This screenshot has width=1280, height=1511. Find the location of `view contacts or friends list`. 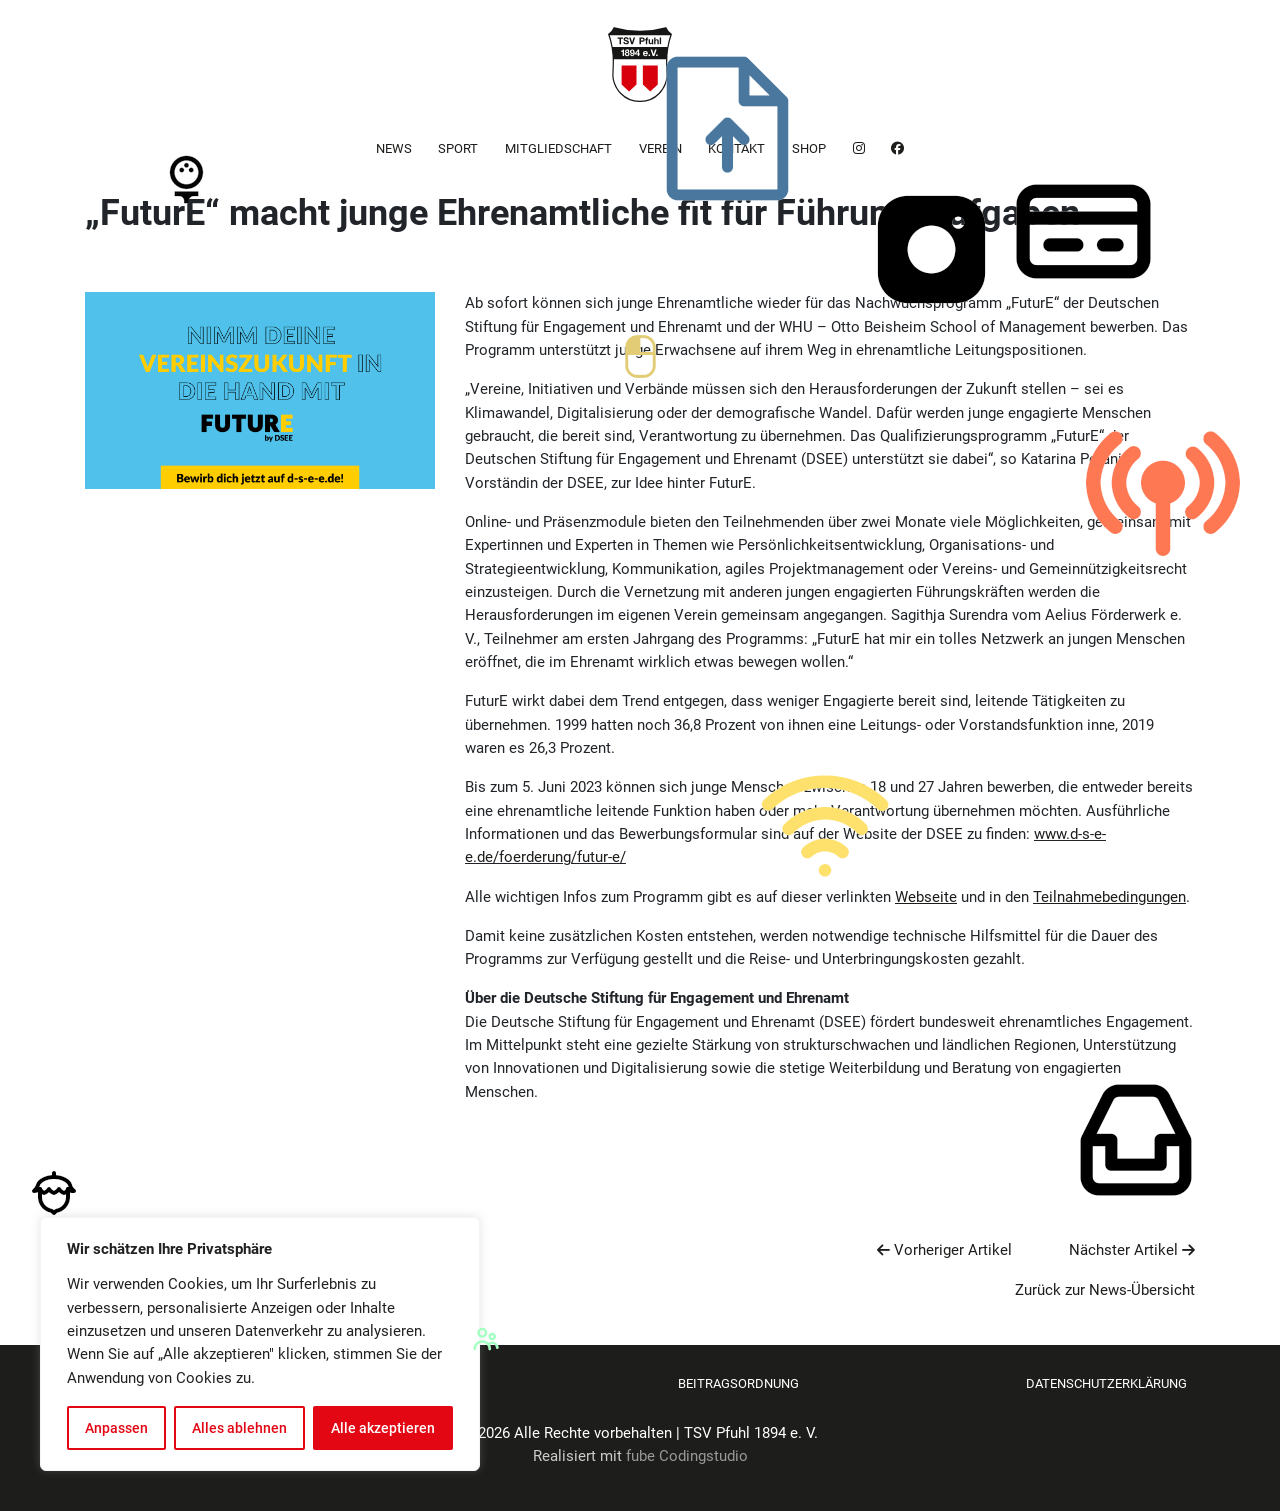

view contacts or friends list is located at coordinates (486, 1339).